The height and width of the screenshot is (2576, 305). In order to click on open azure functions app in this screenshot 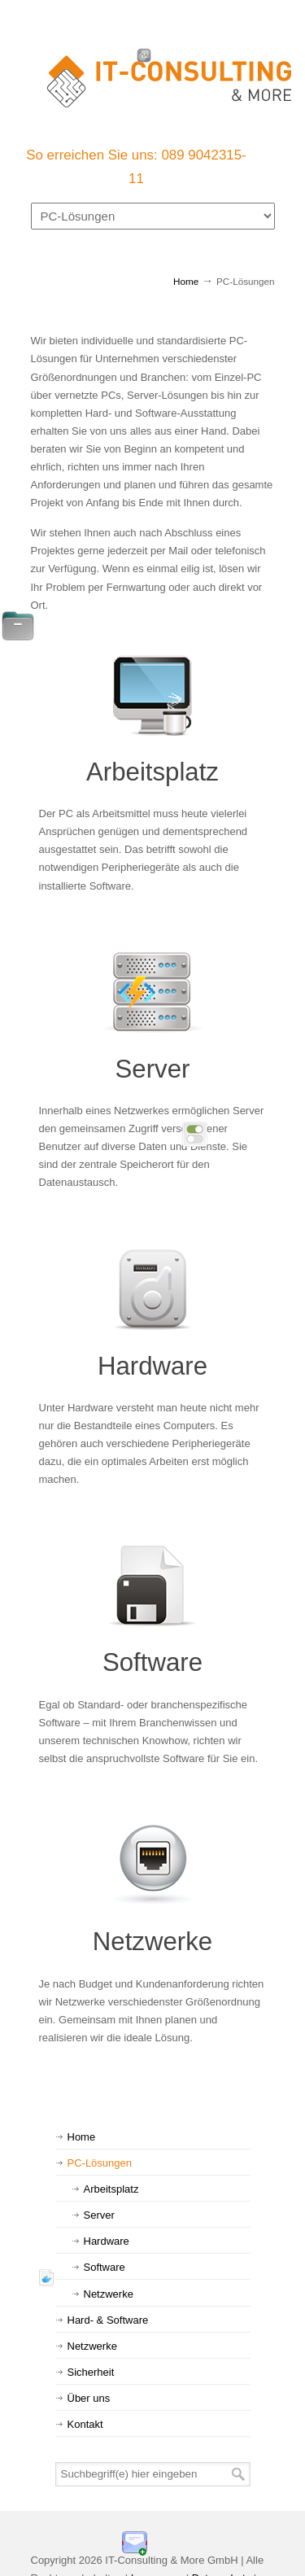, I will do `click(137, 992)`.